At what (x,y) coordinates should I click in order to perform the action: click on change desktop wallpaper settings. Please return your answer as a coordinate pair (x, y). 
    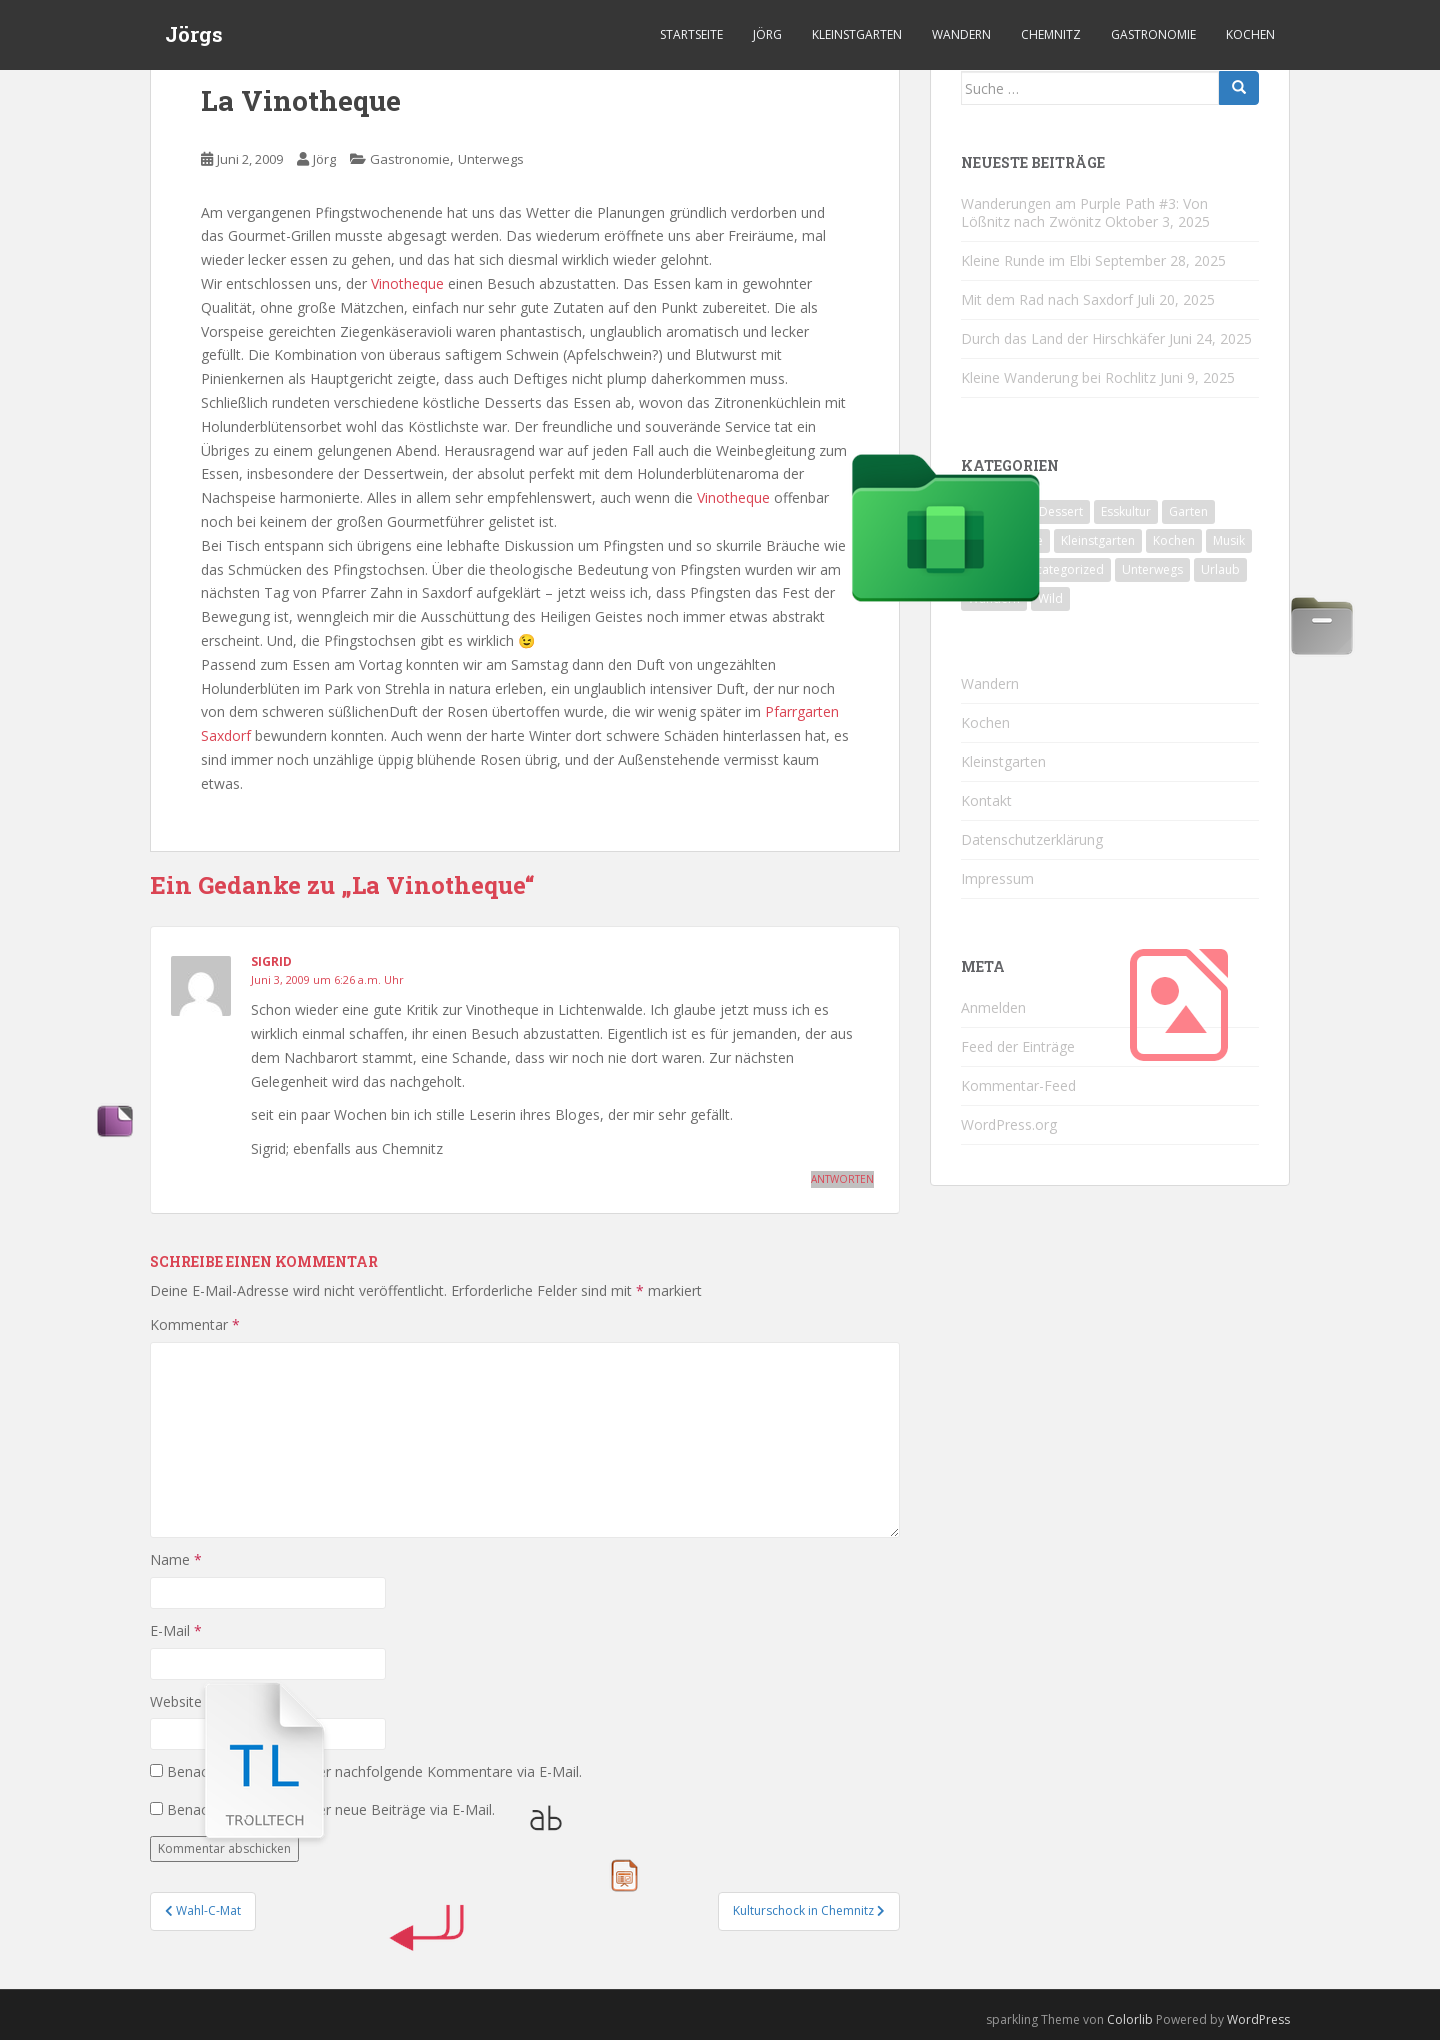
    Looking at the image, I should click on (115, 1120).